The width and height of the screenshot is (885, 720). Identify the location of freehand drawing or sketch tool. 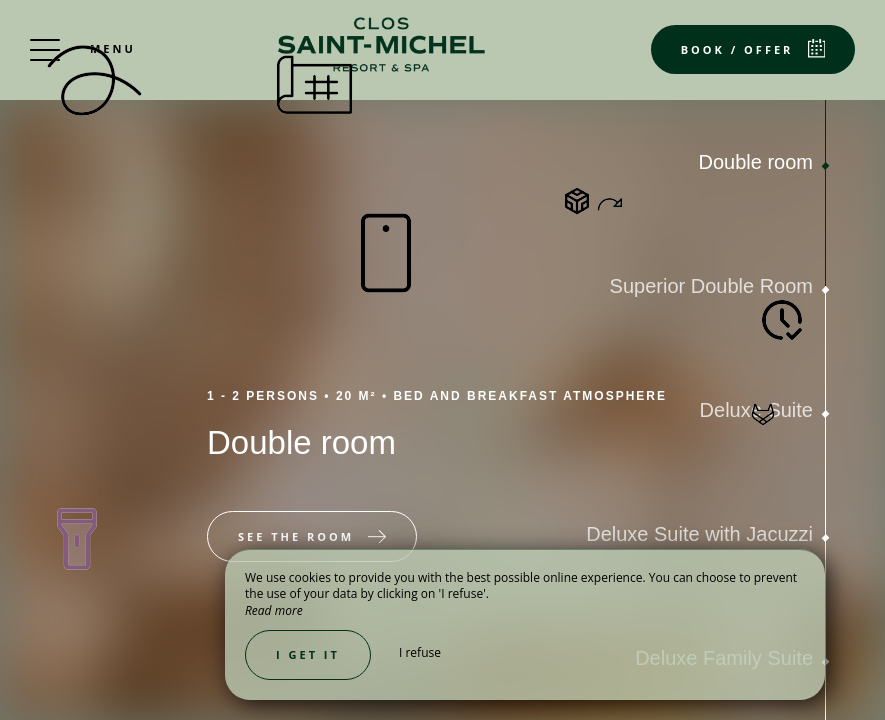
(89, 80).